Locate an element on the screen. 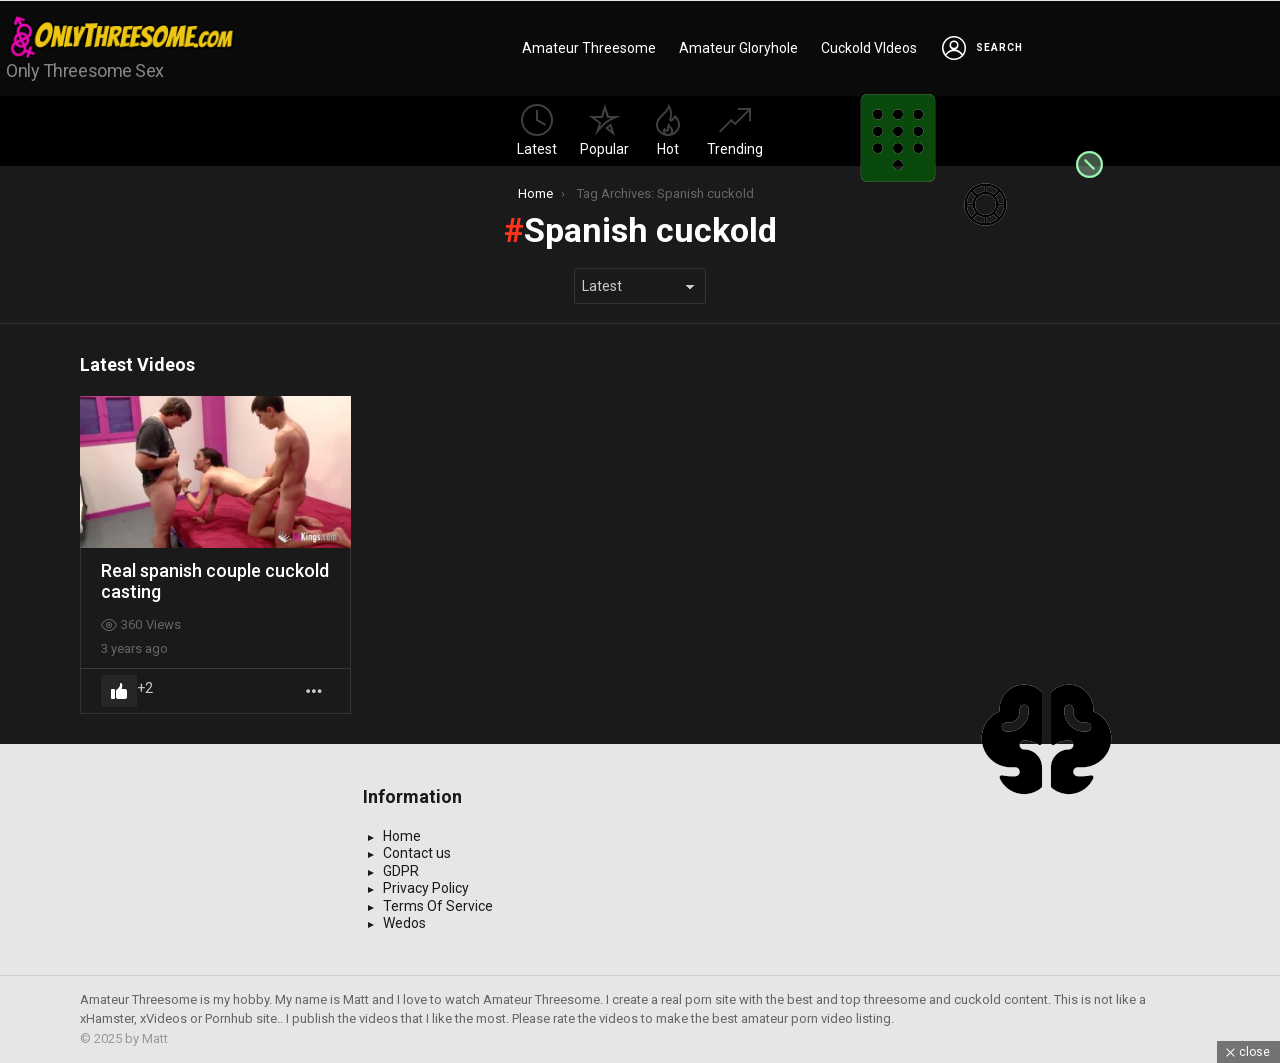 The image size is (1280, 1063). indicates a prohibited or restricted action is located at coordinates (1089, 164).